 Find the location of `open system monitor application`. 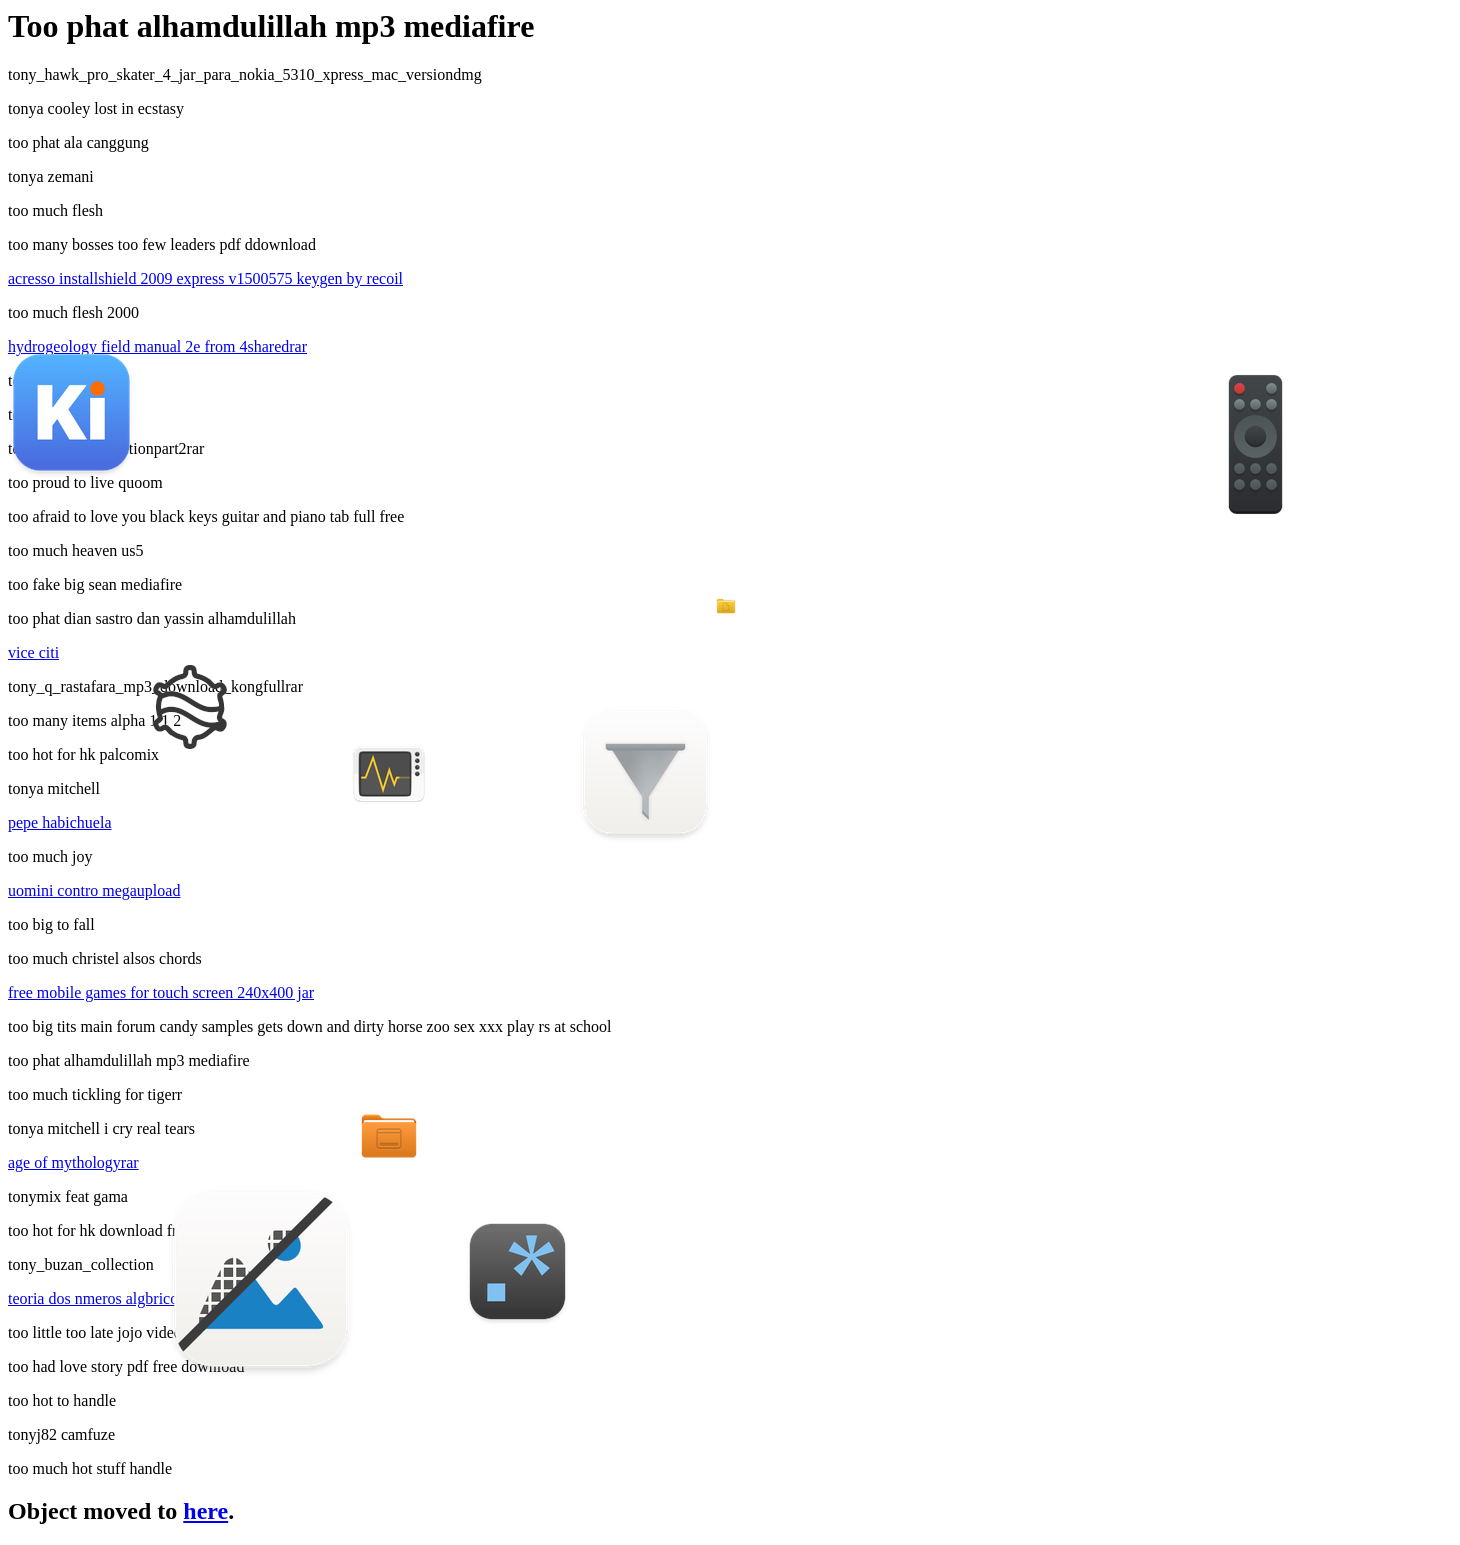

open system monitor application is located at coordinates (389, 774).